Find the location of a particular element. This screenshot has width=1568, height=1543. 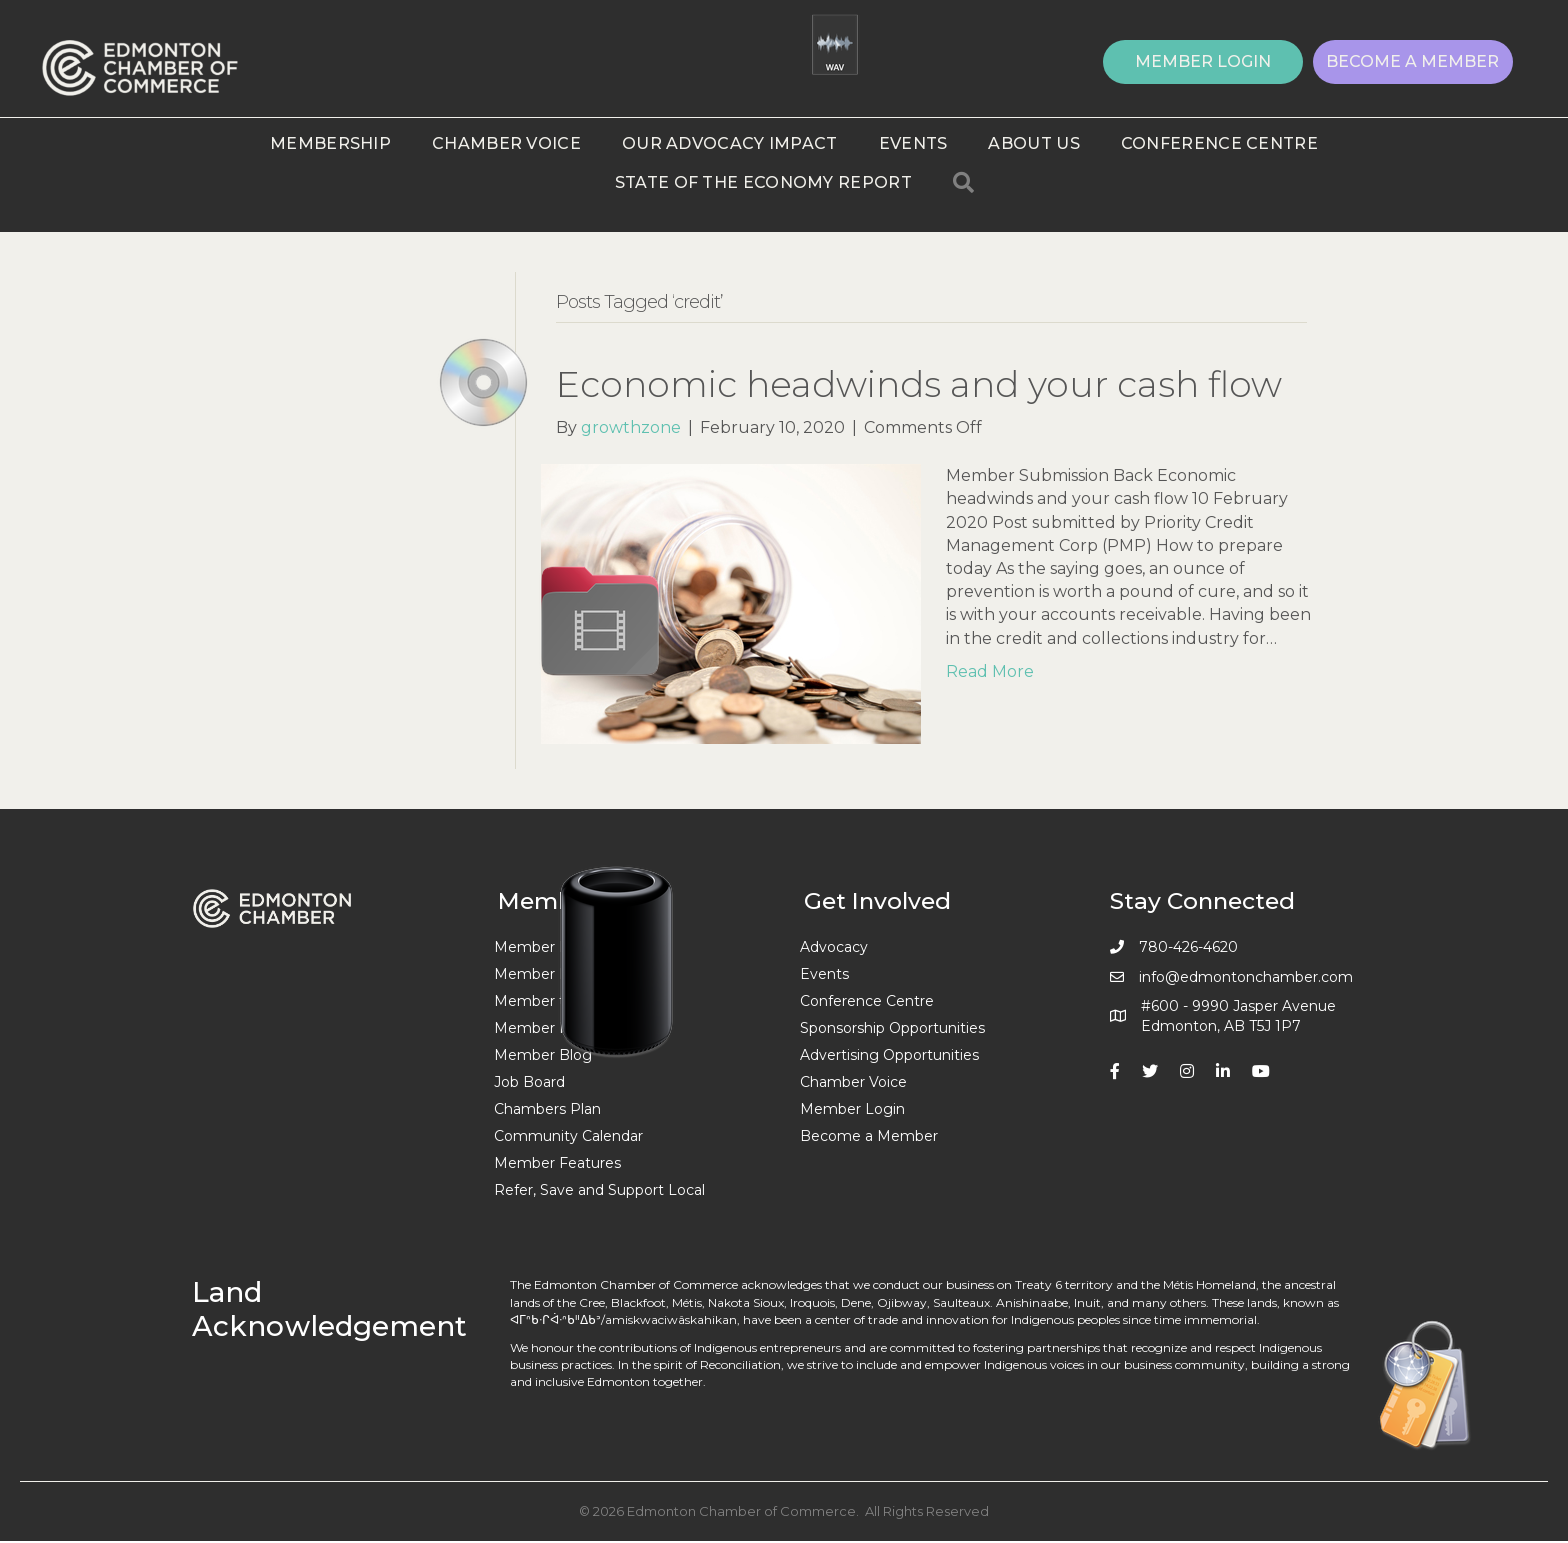

view and manage kerberos authentication tickets is located at coordinates (1425, 1385).